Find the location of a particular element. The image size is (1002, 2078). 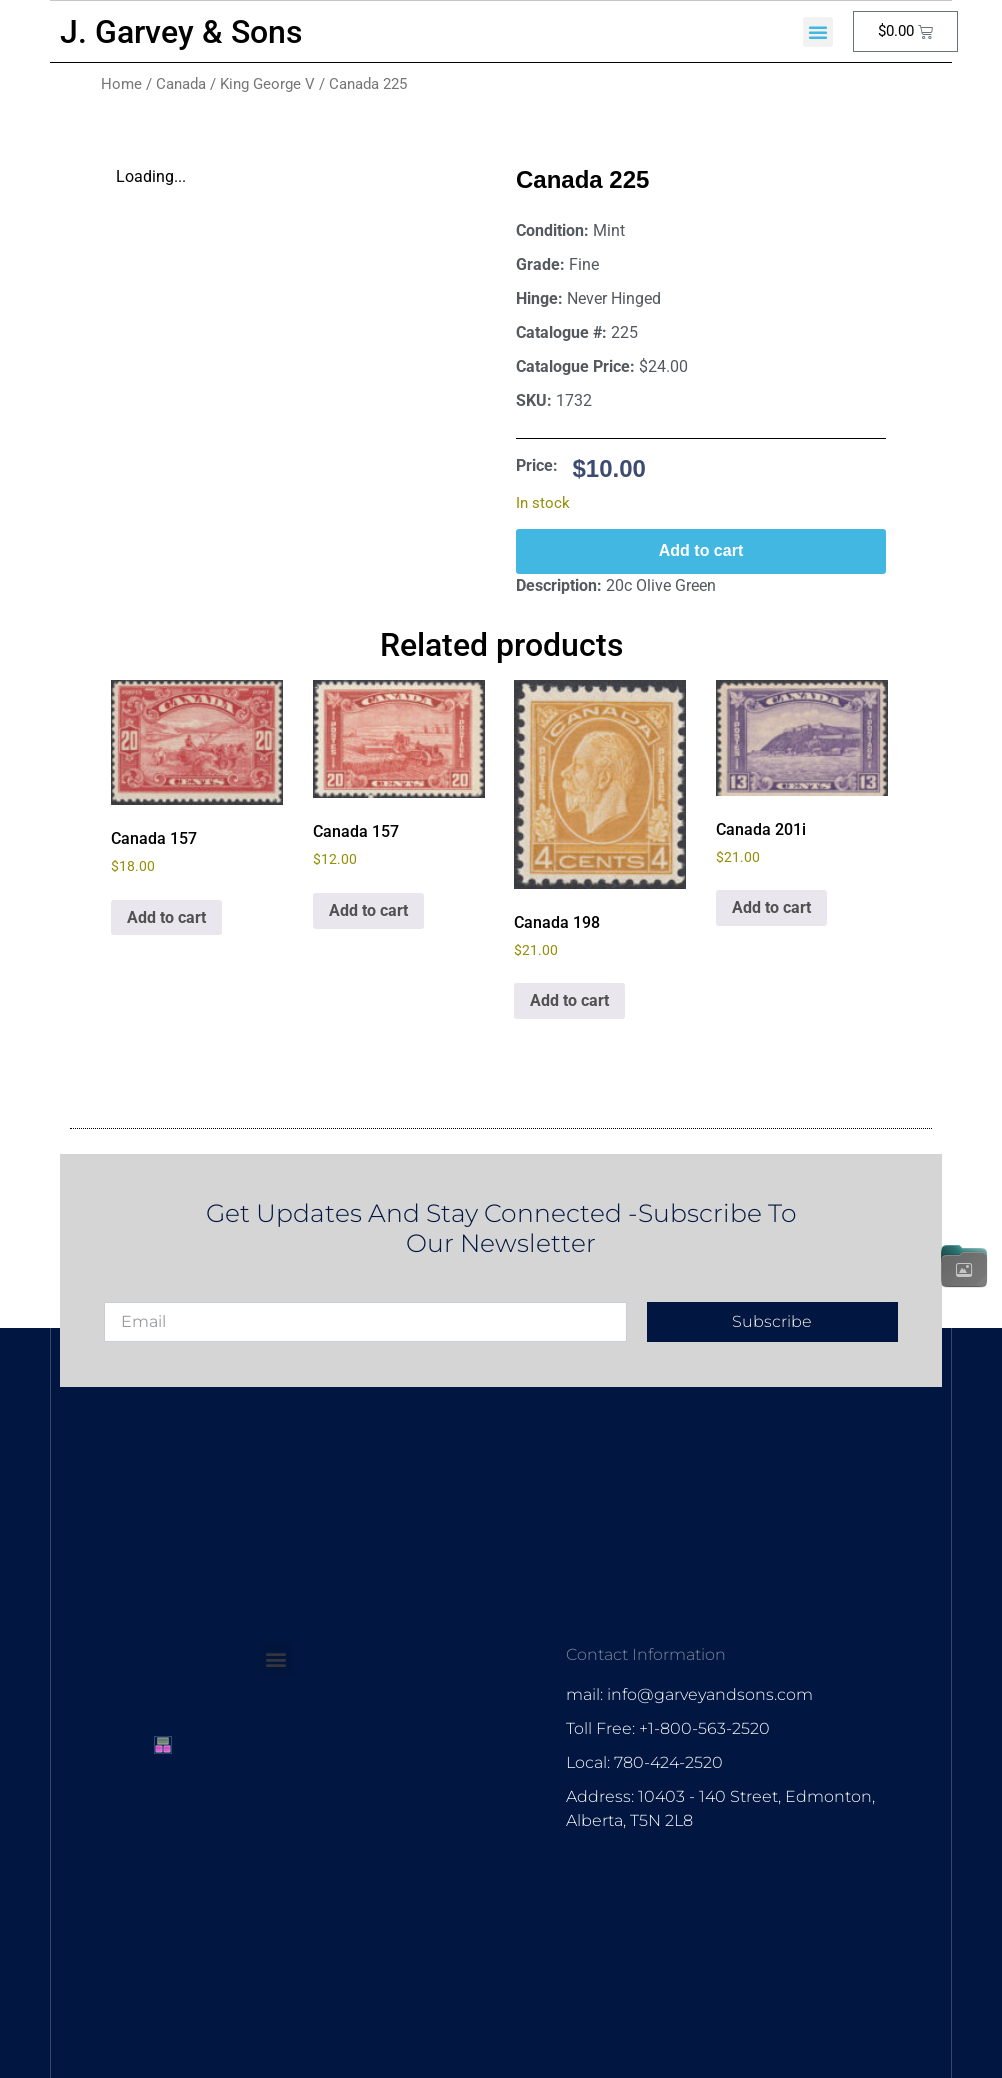

open your pictures folder is located at coordinates (964, 1266).